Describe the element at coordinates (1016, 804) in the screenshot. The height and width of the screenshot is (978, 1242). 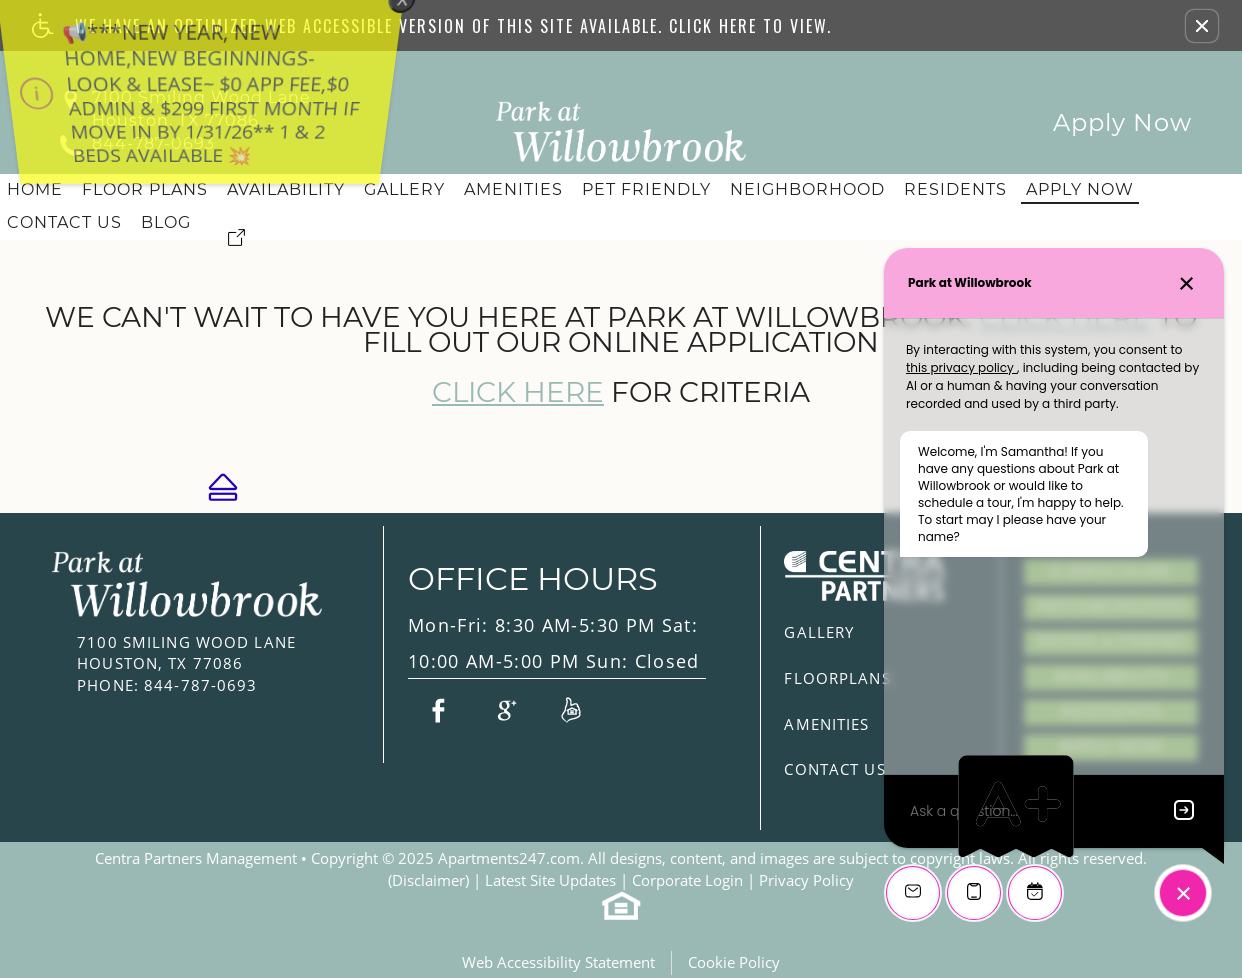
I see `view exam or test results` at that location.